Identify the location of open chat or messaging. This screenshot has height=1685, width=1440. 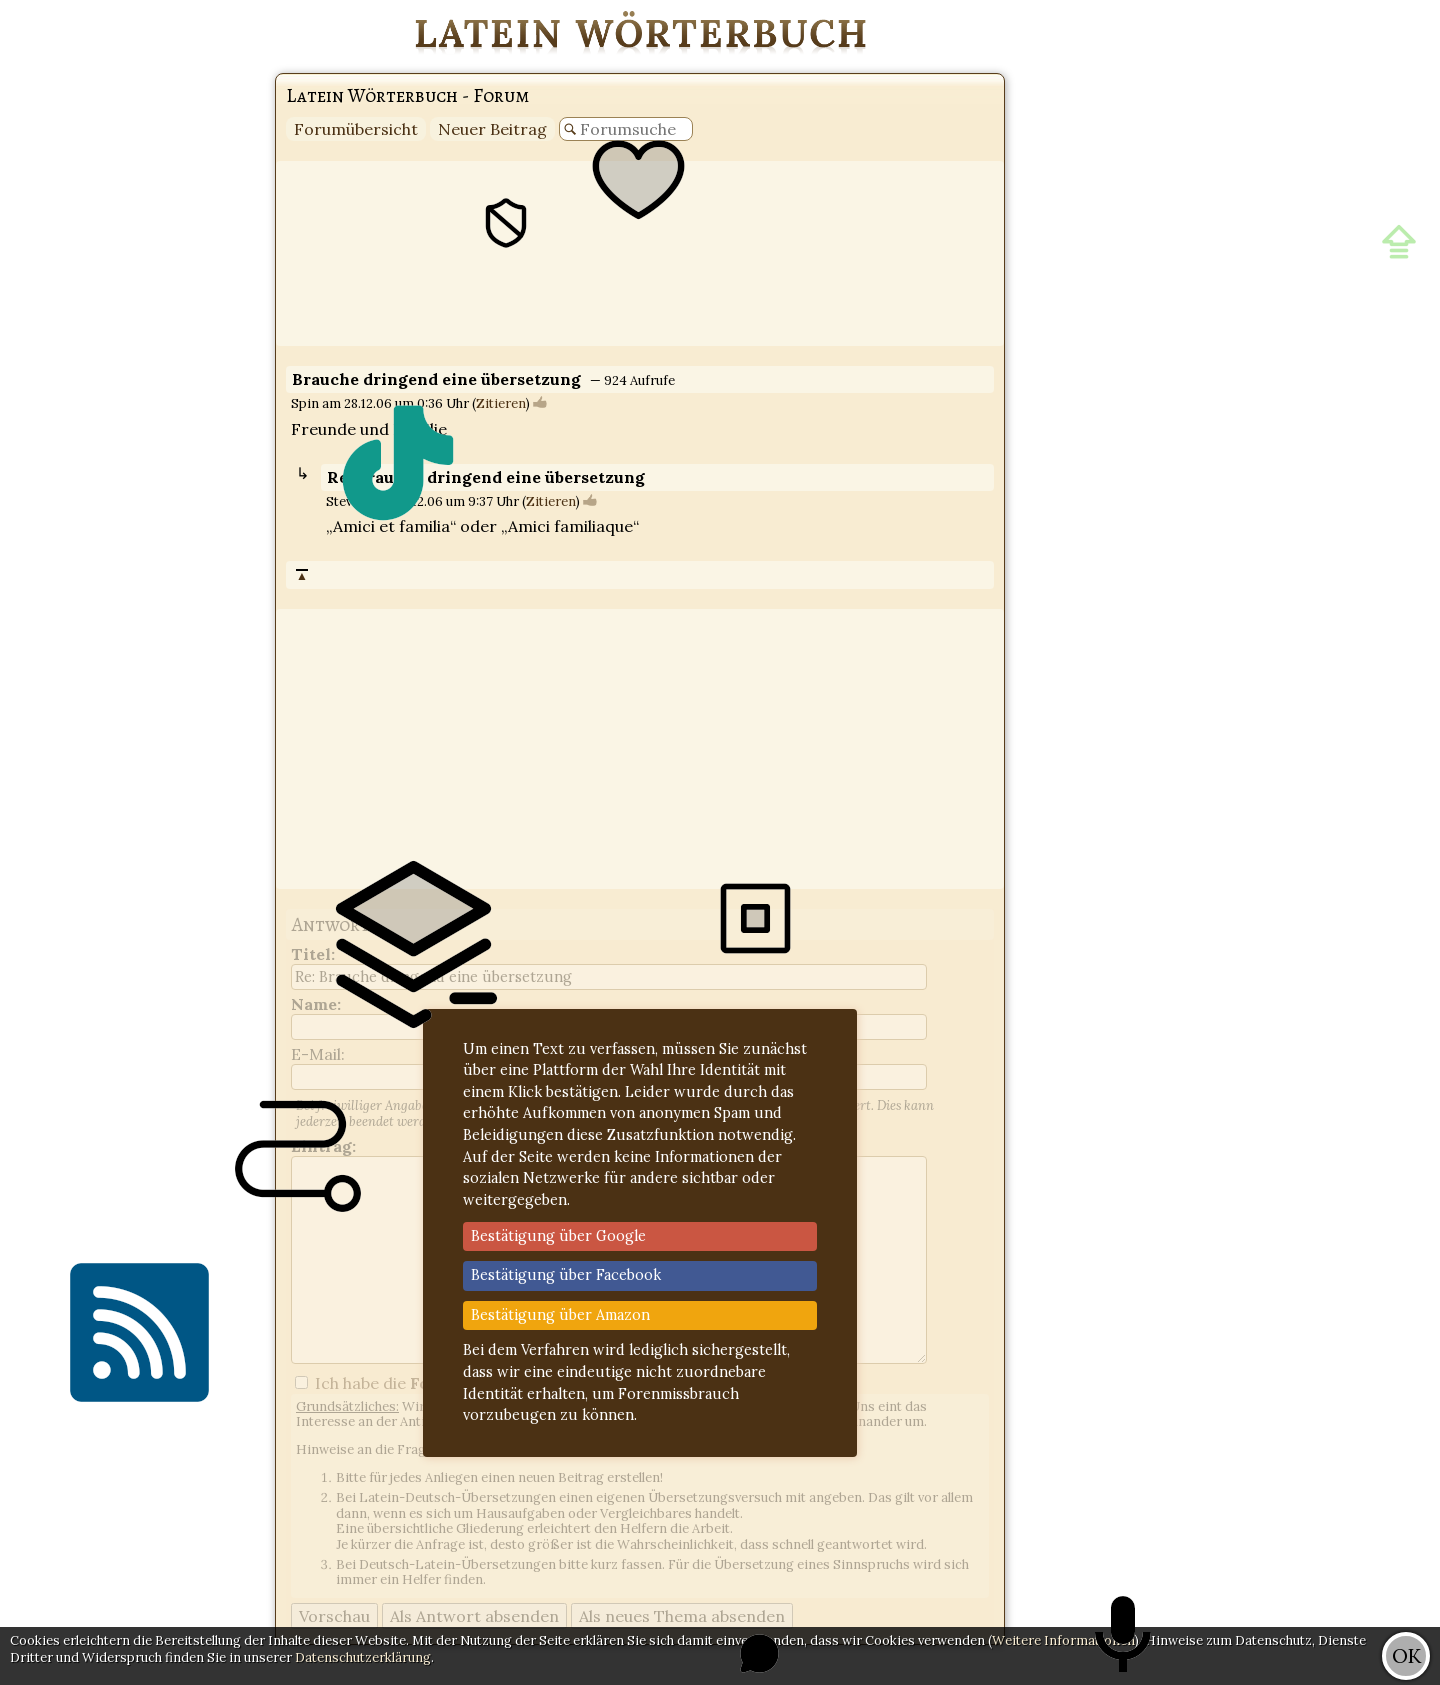
(759, 1653).